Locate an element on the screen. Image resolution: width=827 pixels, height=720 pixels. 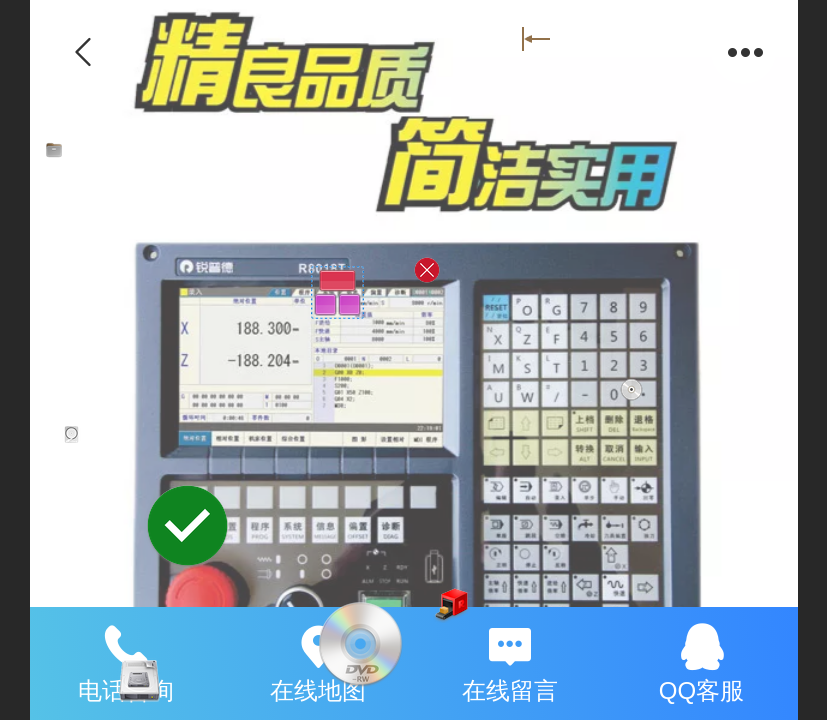
access DVD drive or optical disc is located at coordinates (631, 389).